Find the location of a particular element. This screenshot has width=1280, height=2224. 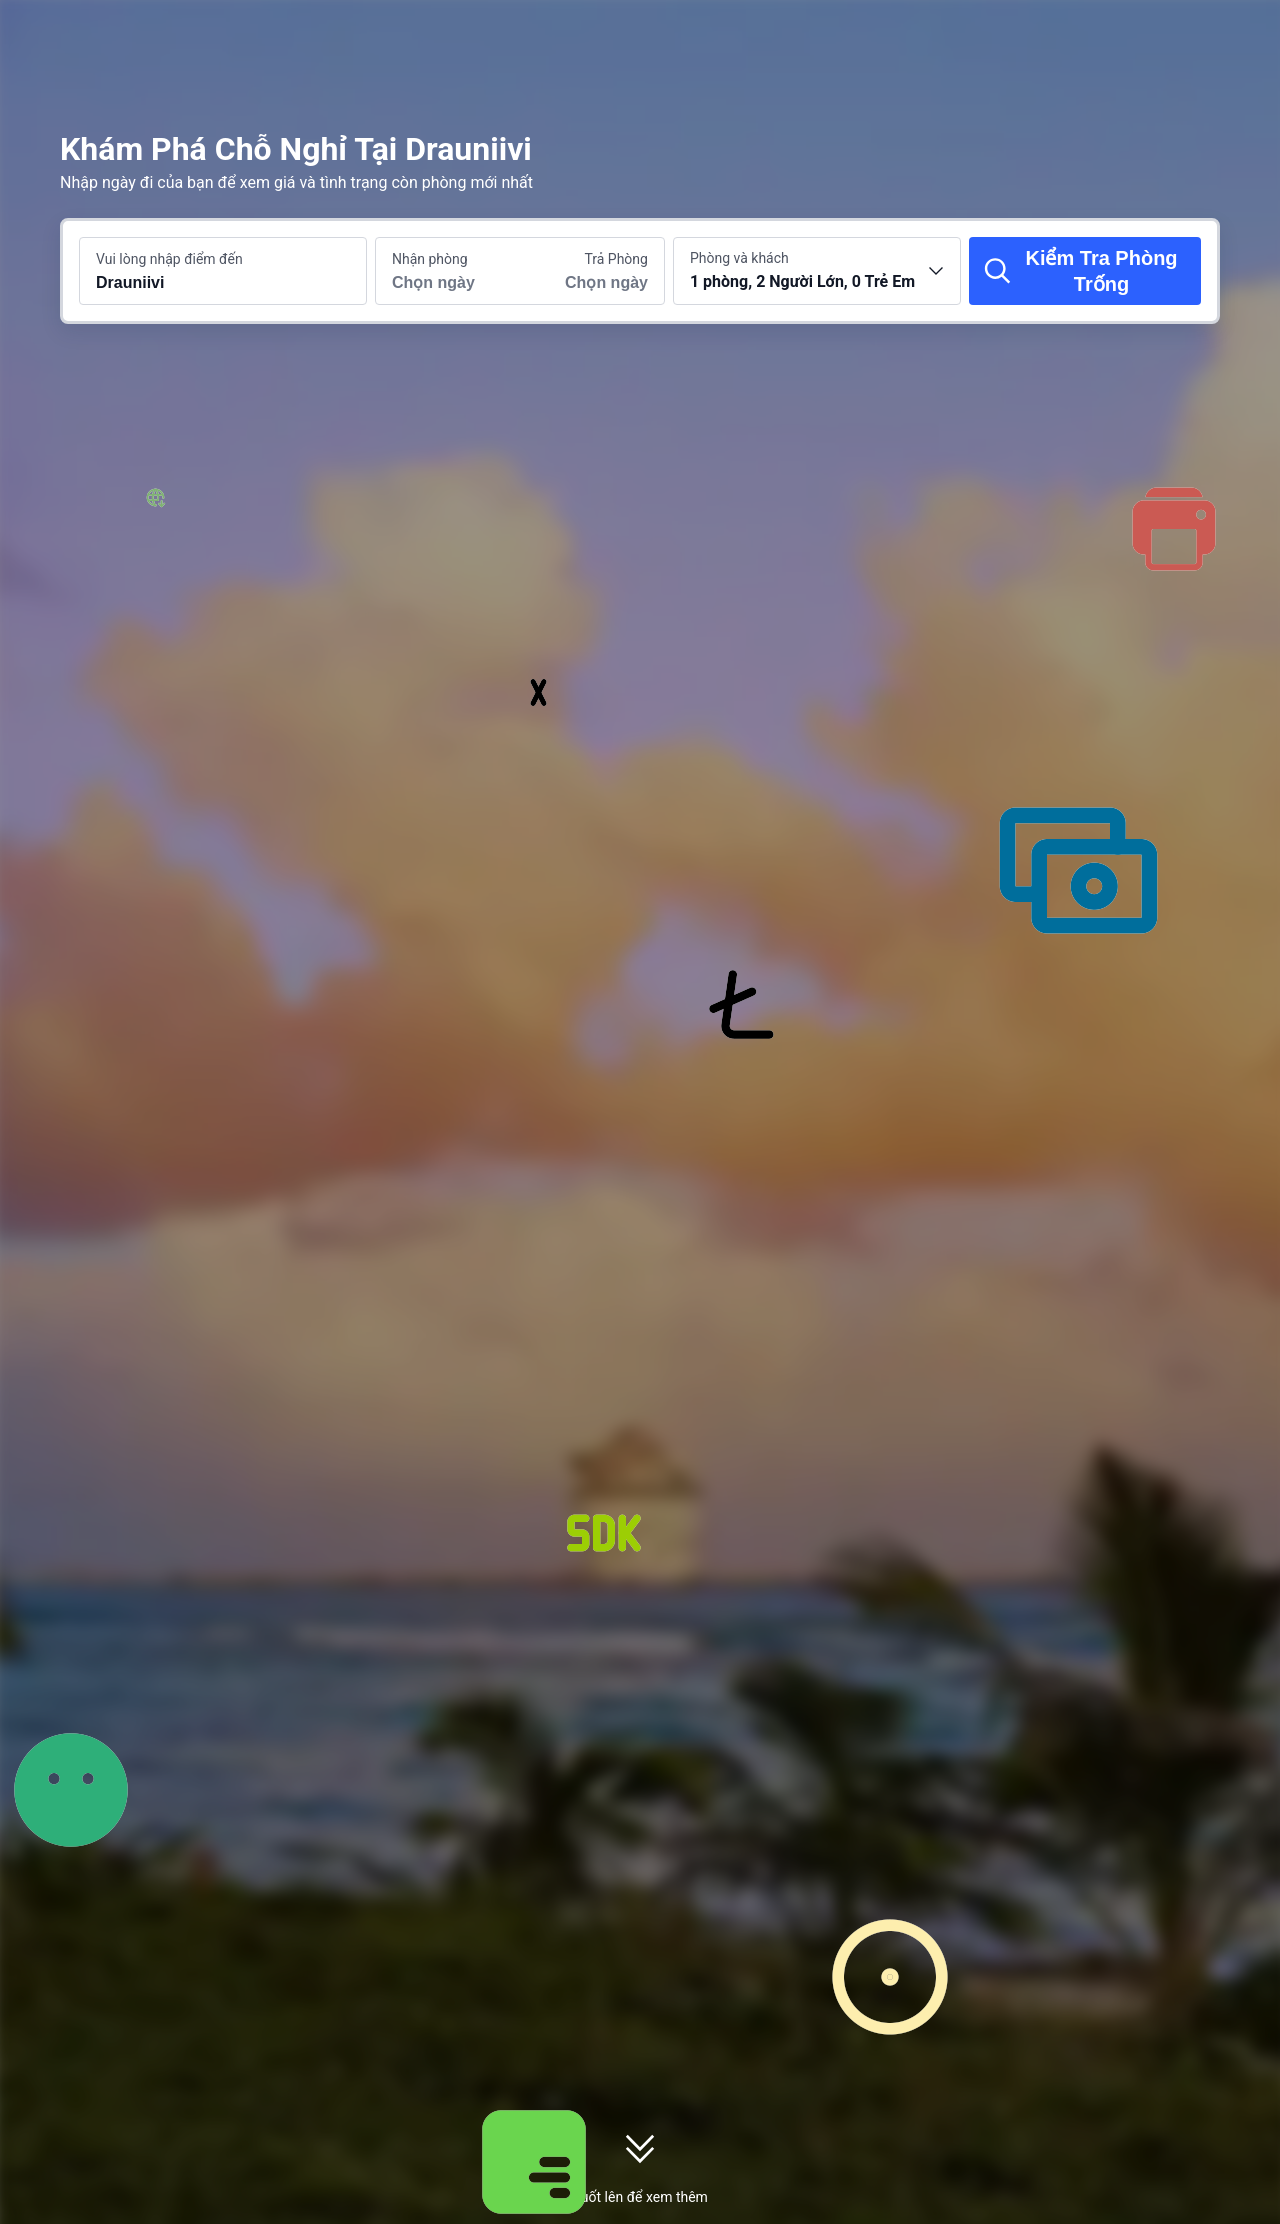

view litecoin balance or wallet is located at coordinates (743, 1004).